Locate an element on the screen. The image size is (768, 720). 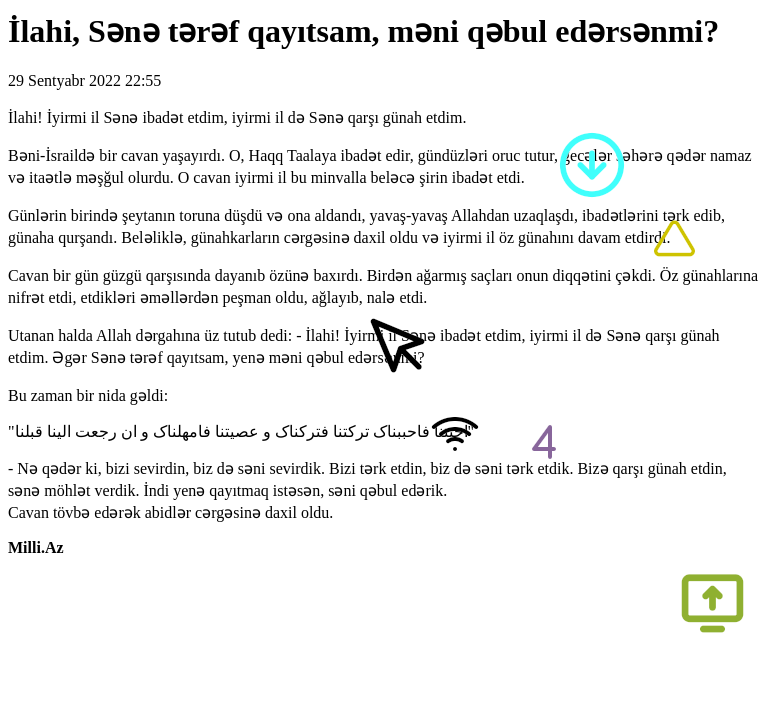
download file or content is located at coordinates (592, 165).